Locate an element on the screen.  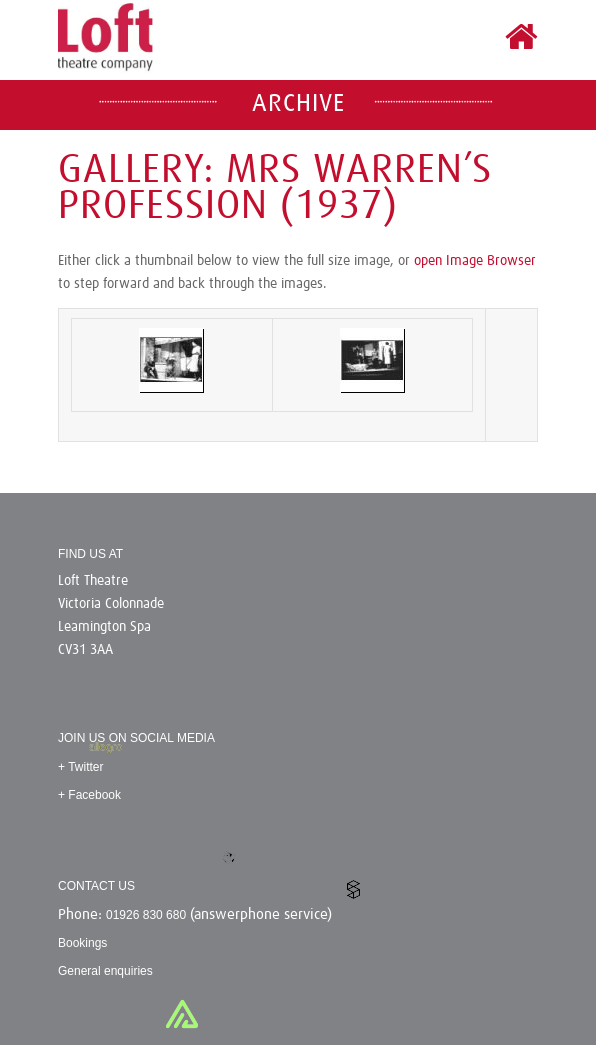
open the AList file management application is located at coordinates (182, 1014).